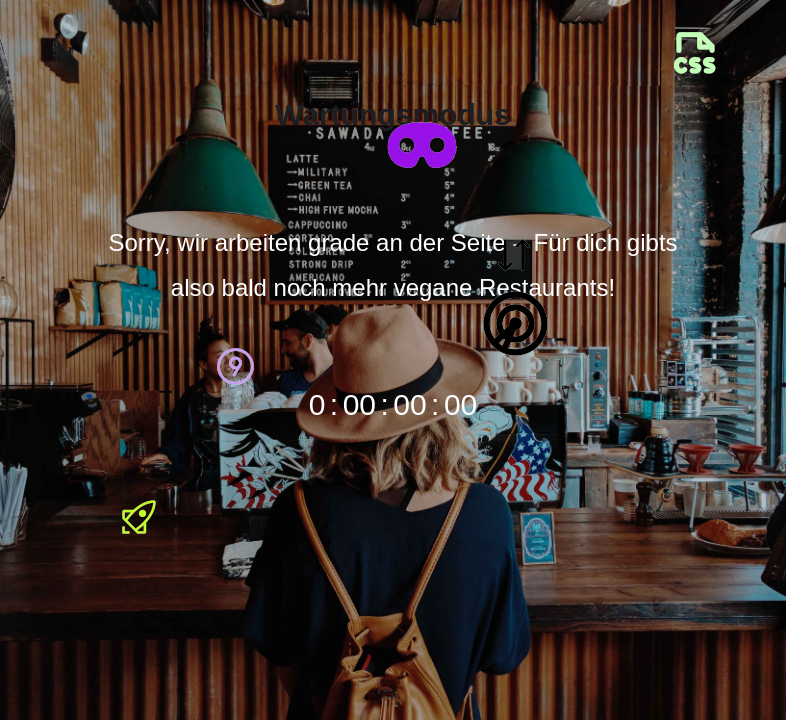 The height and width of the screenshot is (720, 786). What do you see at coordinates (139, 517) in the screenshot?
I see `launch or deploy a project` at bounding box center [139, 517].